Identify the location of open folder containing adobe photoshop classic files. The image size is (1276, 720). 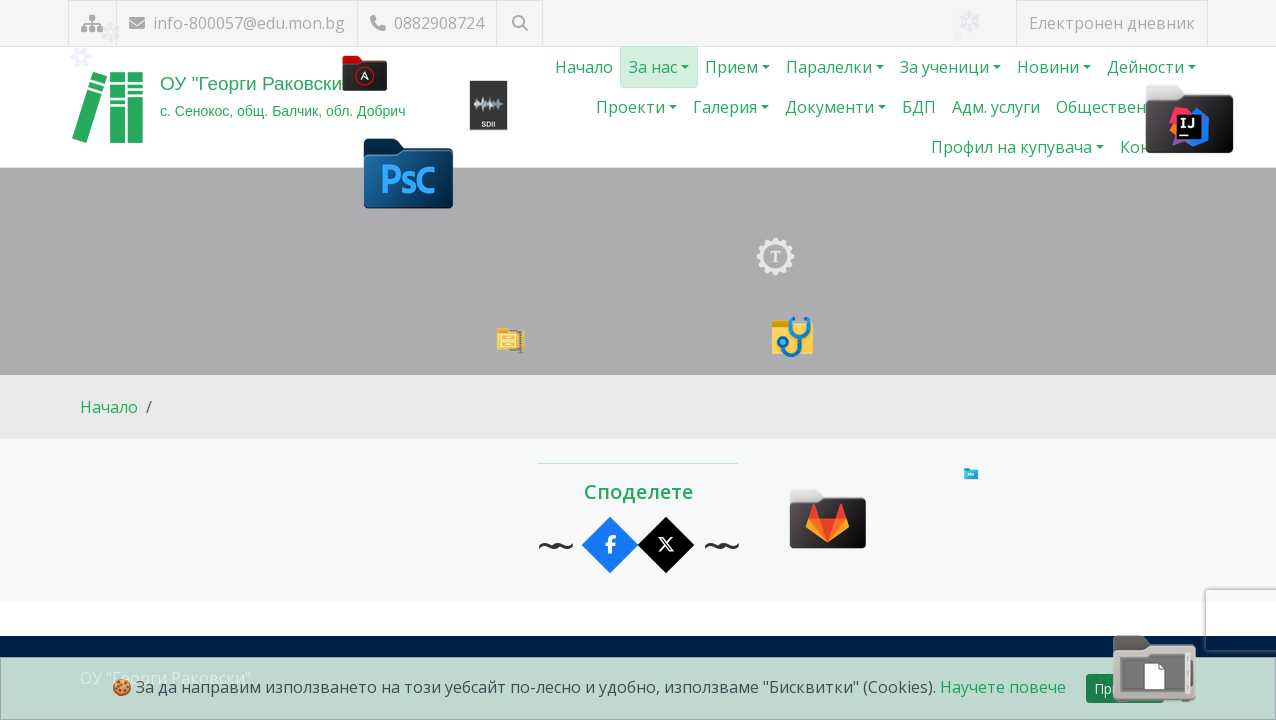
(408, 176).